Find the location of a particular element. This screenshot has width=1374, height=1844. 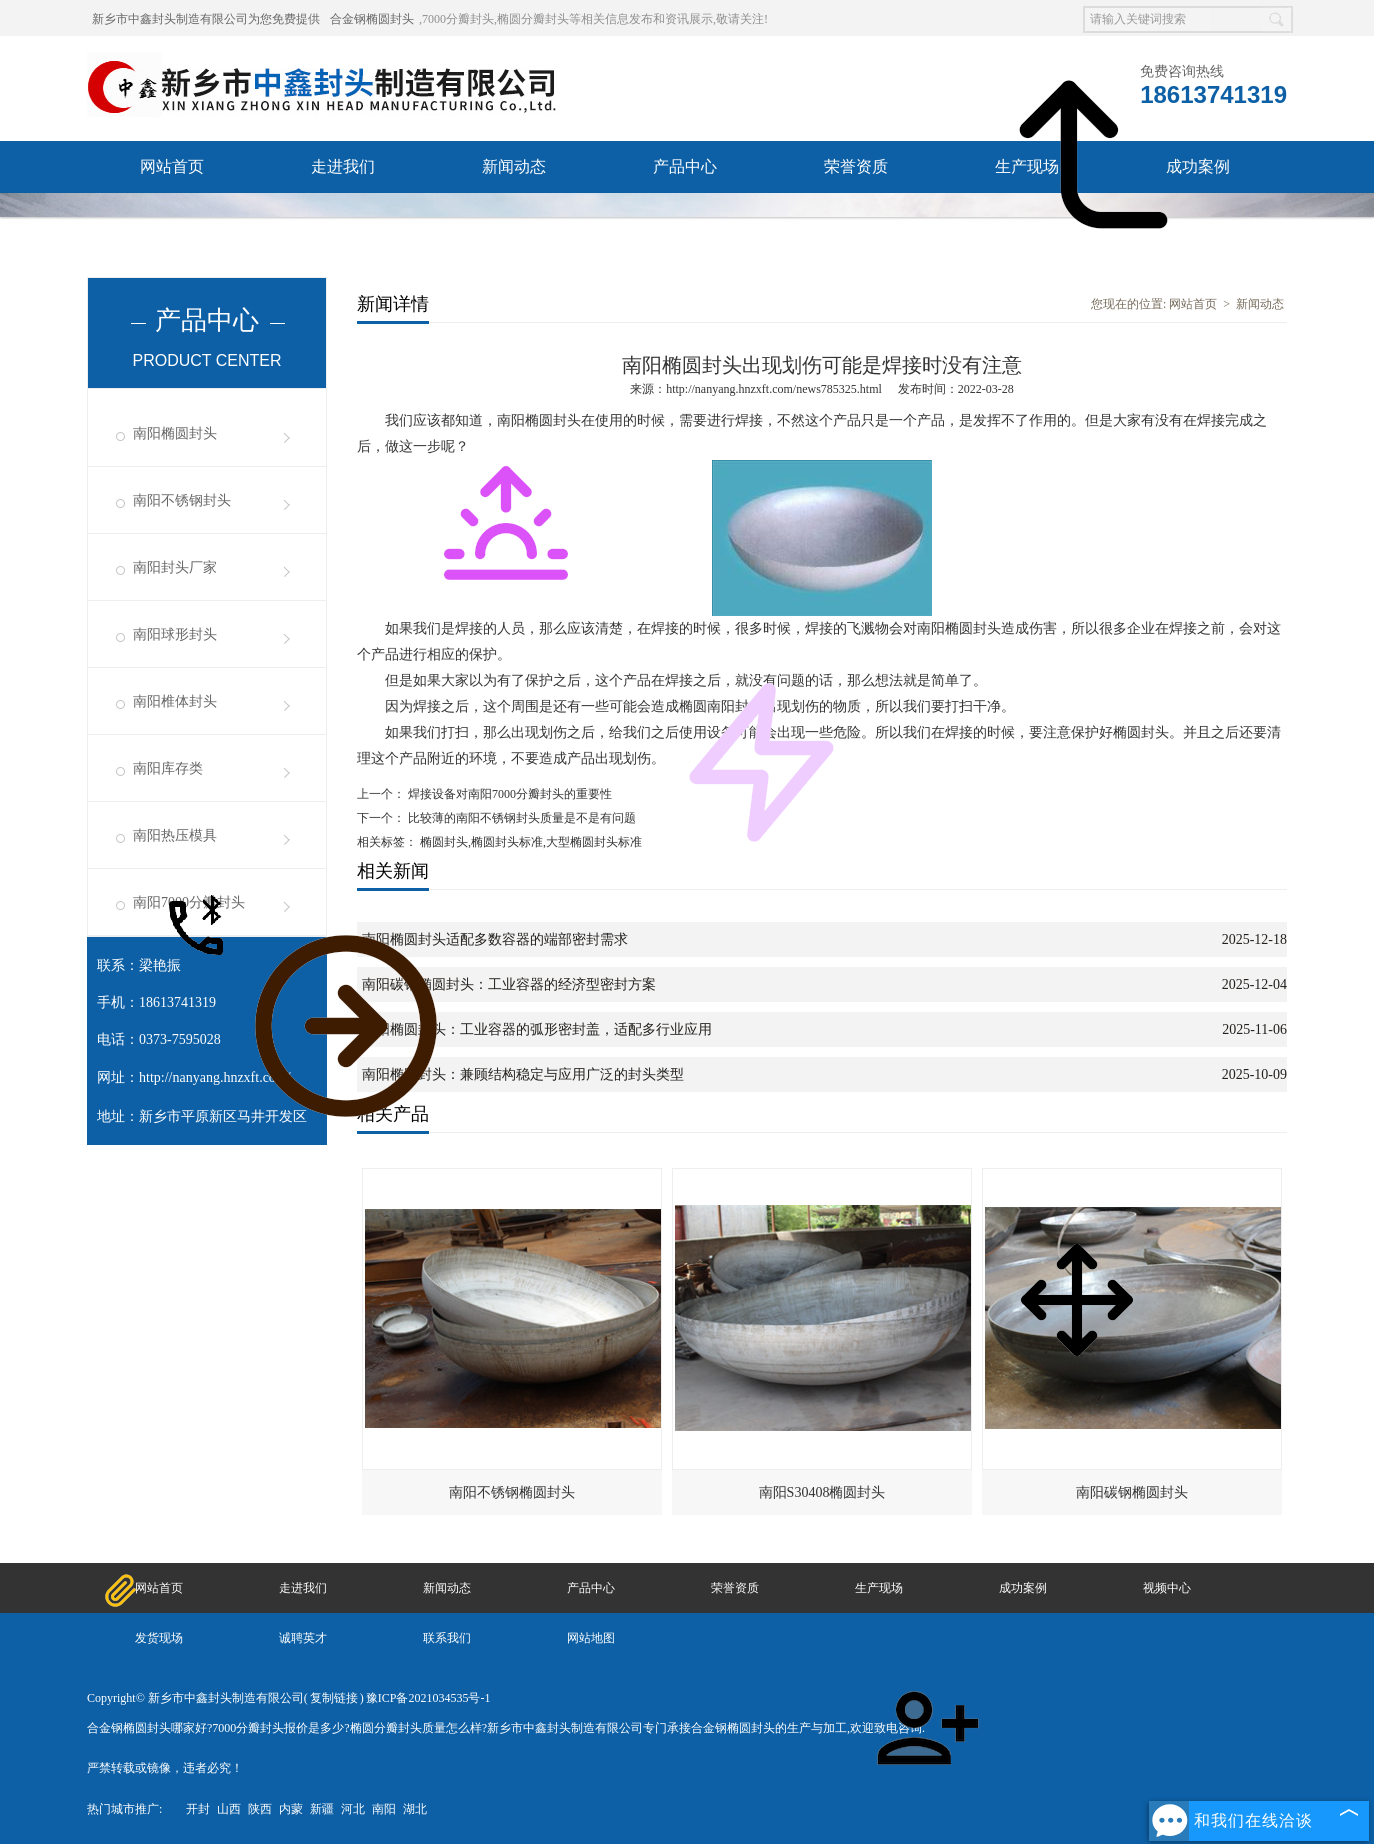

proceed to the next step is located at coordinates (346, 1026).